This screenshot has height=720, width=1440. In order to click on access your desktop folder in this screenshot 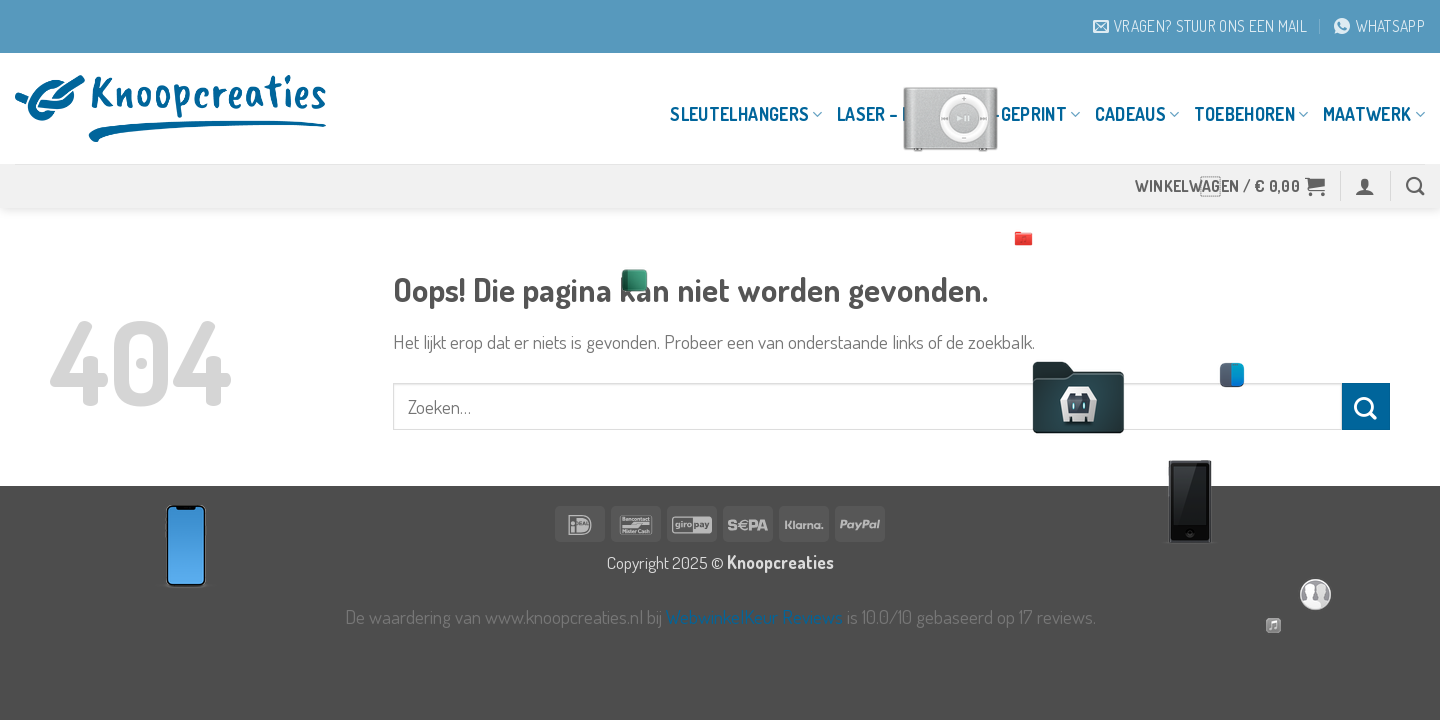, I will do `click(634, 279)`.